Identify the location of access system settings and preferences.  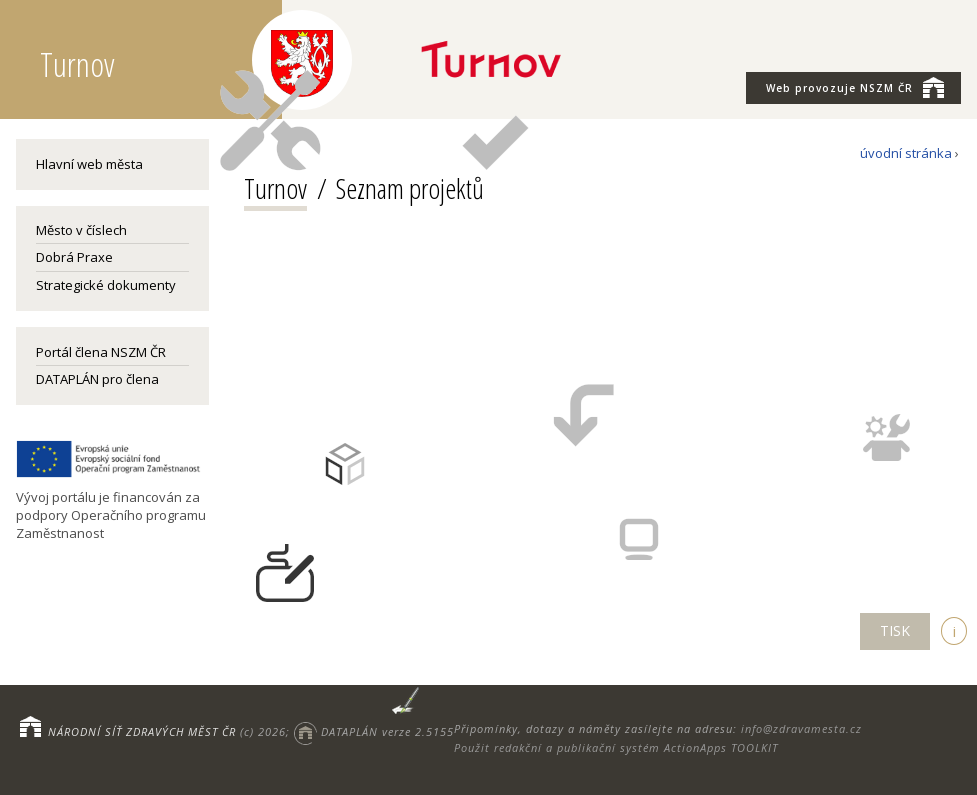
(270, 120).